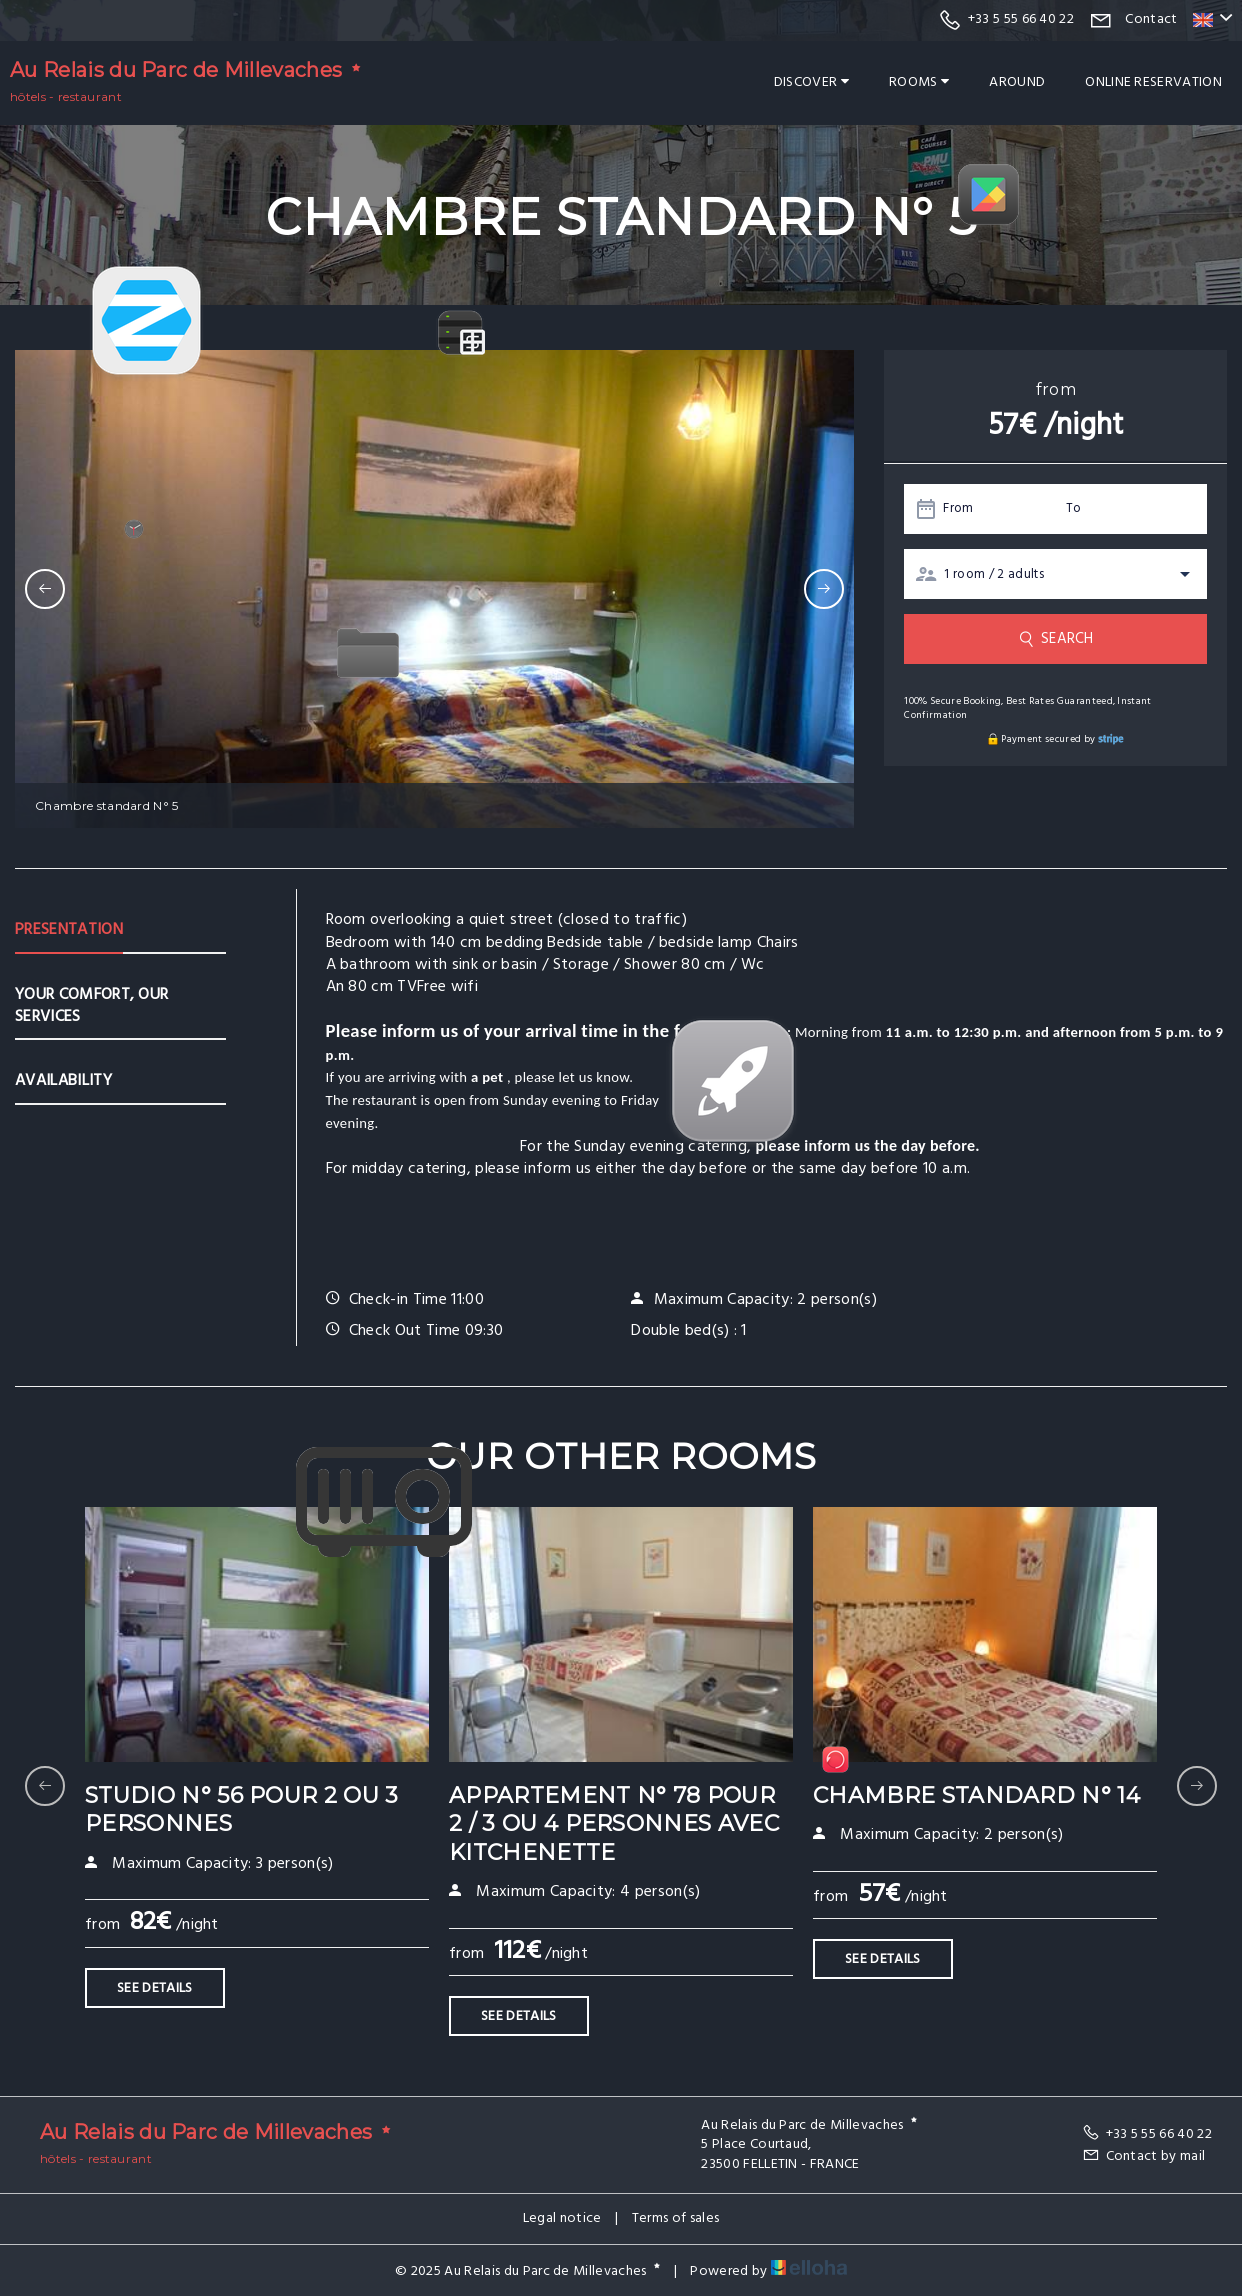 This screenshot has width=1242, height=2296. I want to click on open folder containing files or documents, so click(368, 653).